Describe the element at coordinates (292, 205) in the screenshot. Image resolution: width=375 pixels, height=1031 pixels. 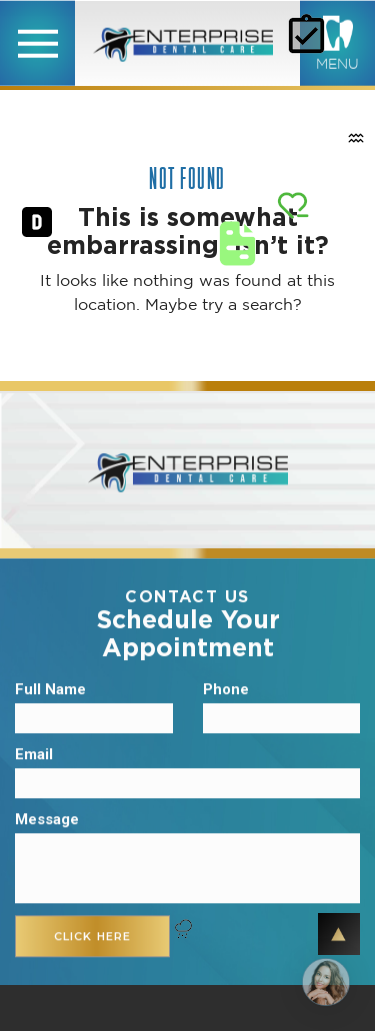
I see `remove from favorites` at that location.